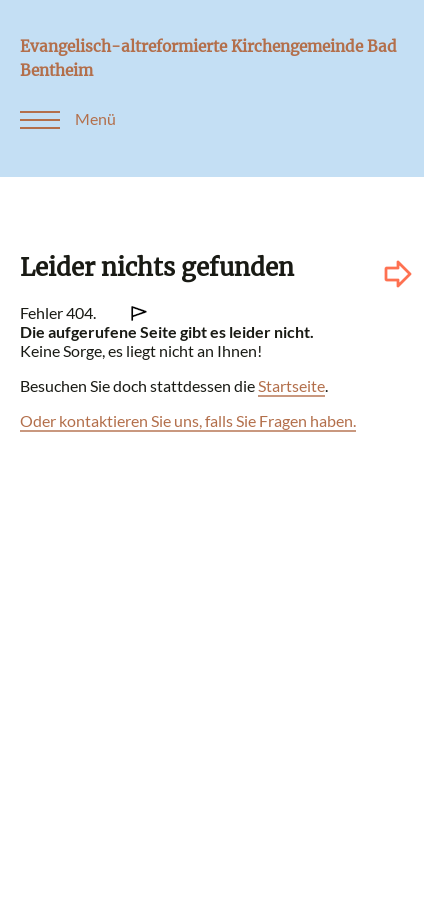  I want to click on flag or mark an important item, so click(137, 313).